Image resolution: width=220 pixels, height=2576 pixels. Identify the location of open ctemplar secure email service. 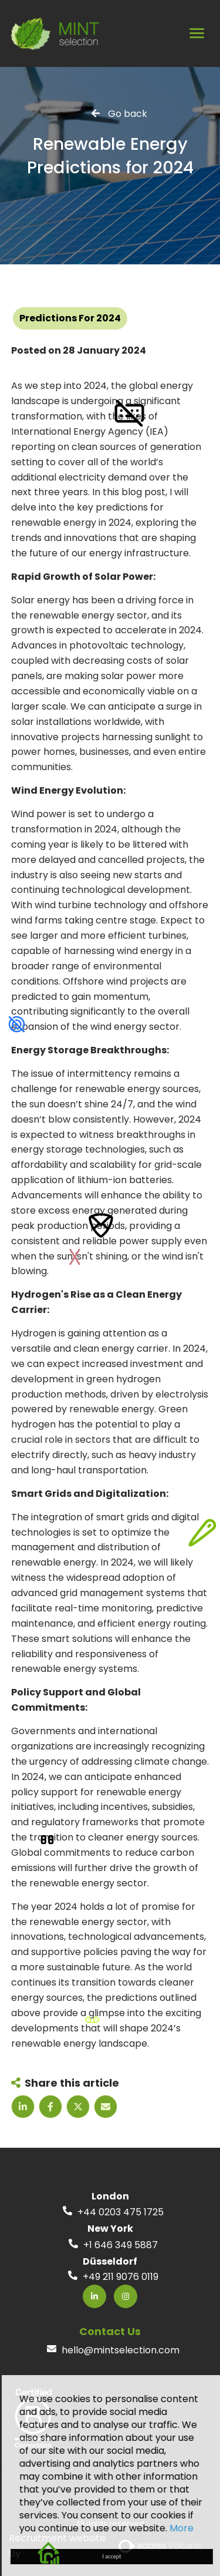
(101, 1225).